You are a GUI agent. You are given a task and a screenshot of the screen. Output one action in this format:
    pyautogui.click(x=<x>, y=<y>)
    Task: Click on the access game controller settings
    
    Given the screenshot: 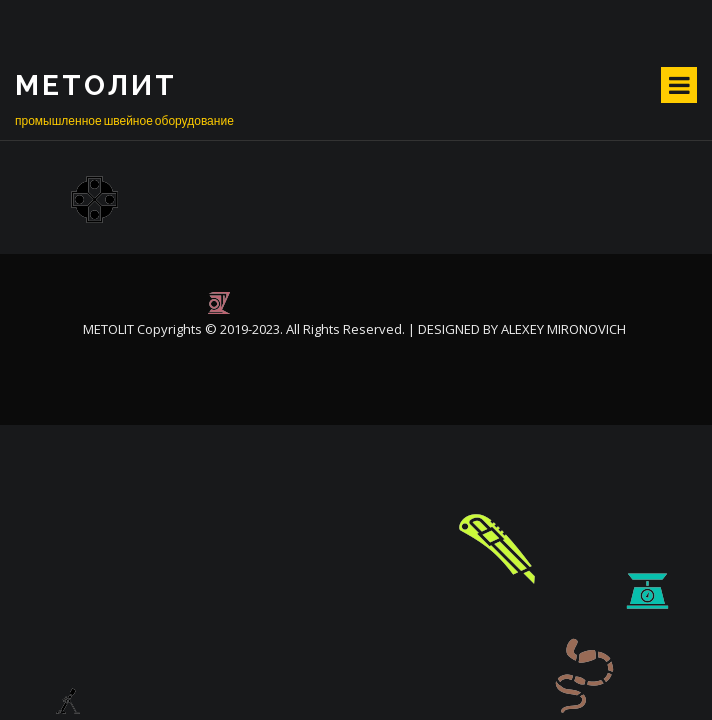 What is the action you would take?
    pyautogui.click(x=94, y=199)
    